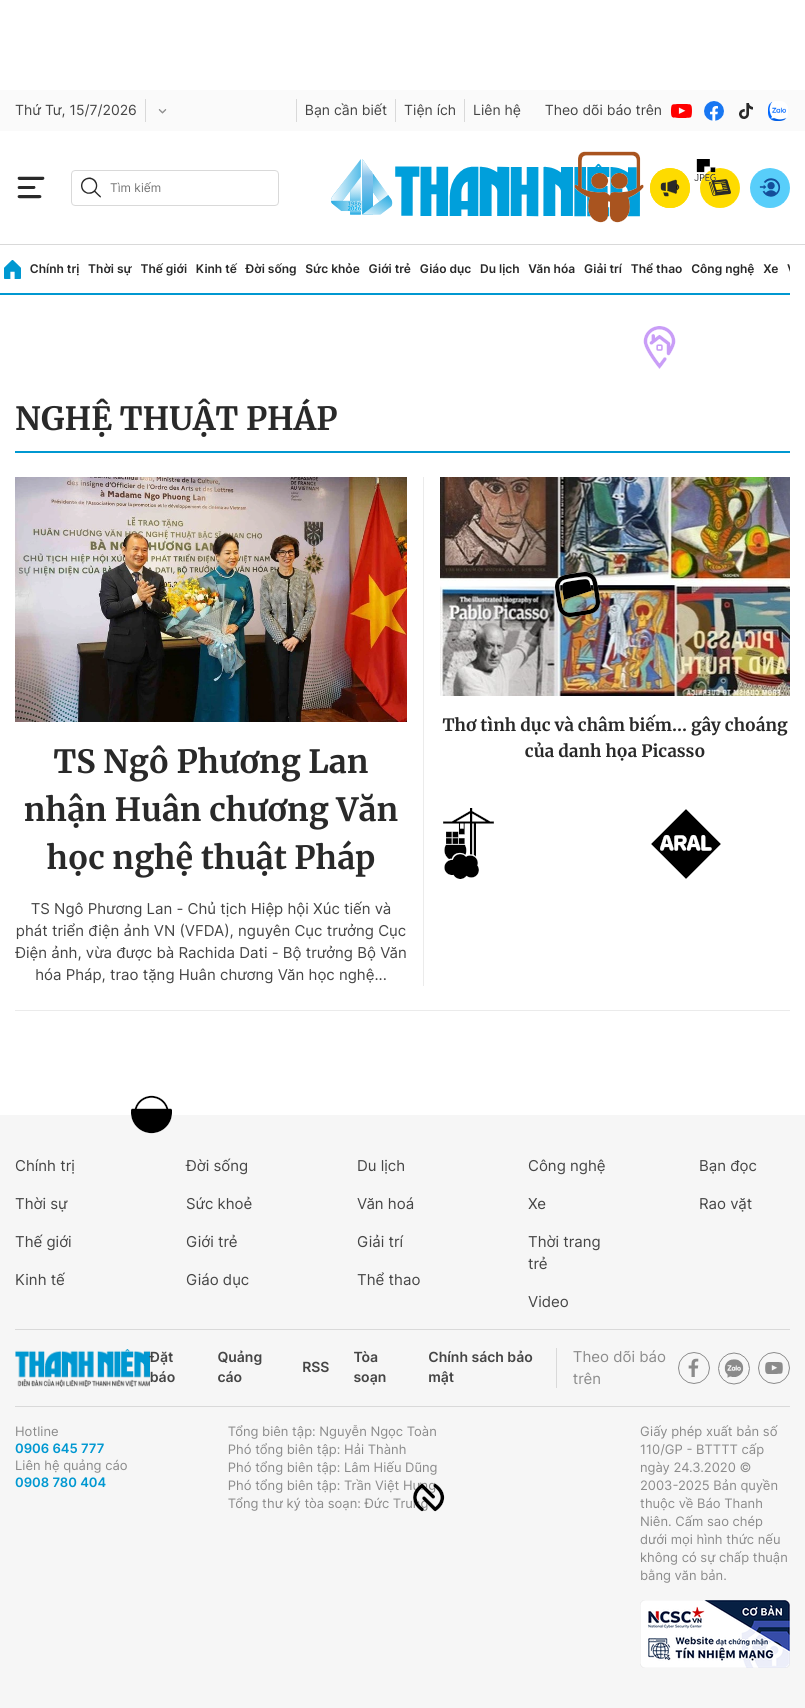 The image size is (805, 1708). I want to click on open the Zingat real estate app, so click(659, 347).